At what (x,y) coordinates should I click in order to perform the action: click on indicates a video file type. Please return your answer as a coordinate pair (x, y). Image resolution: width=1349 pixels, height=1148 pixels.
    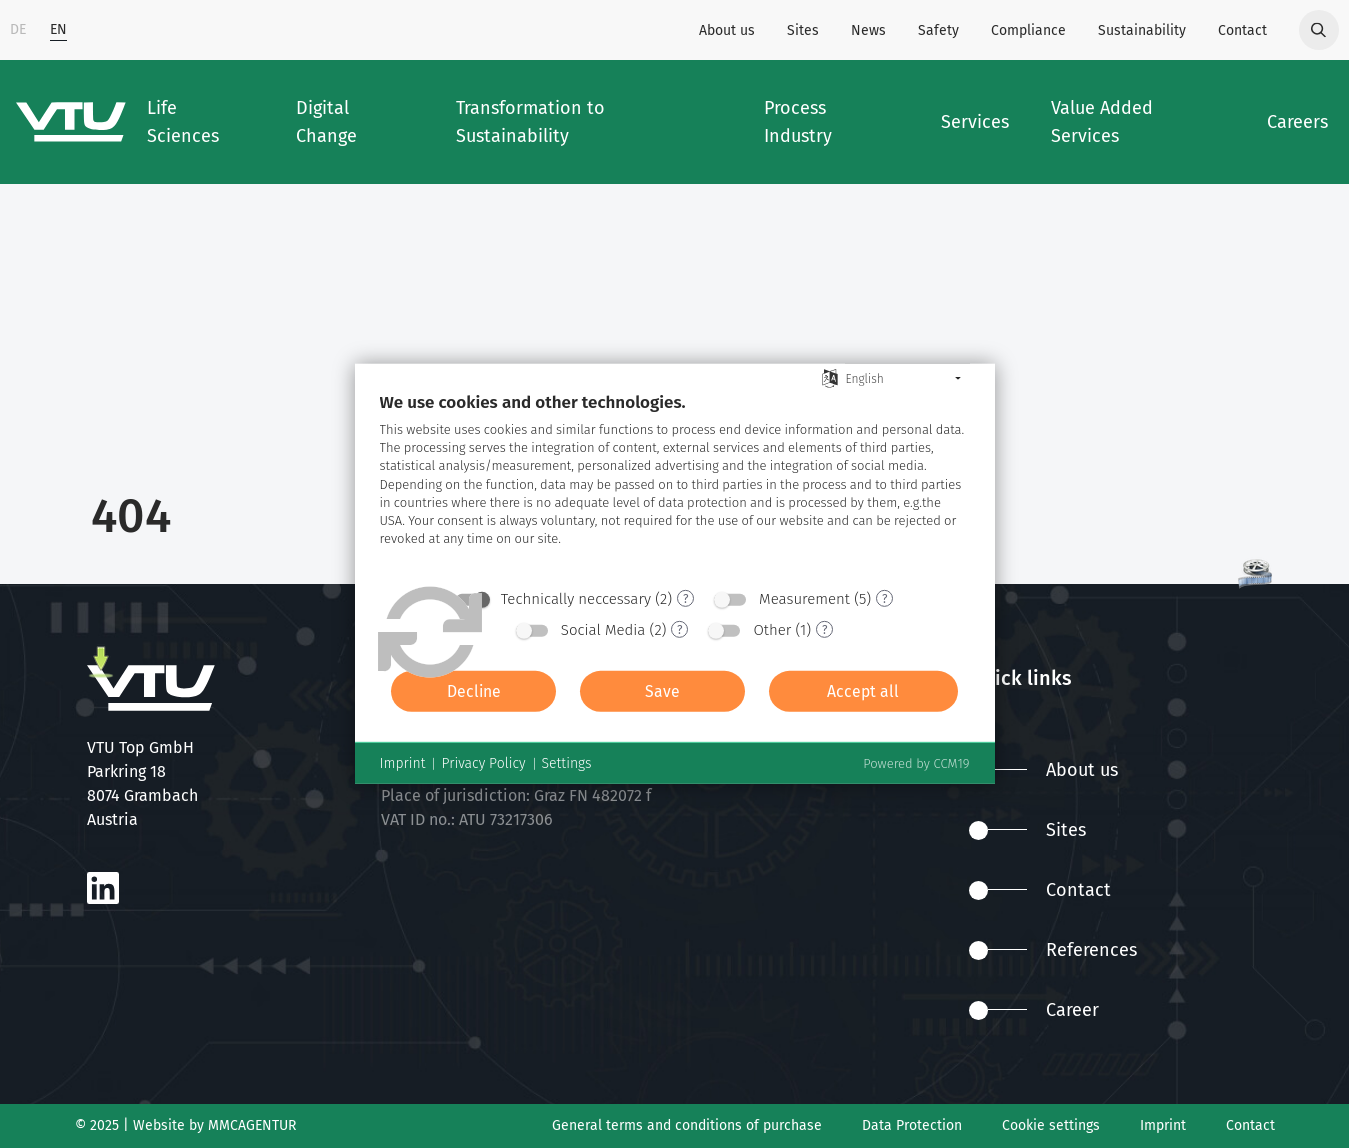
    Looking at the image, I should click on (1255, 575).